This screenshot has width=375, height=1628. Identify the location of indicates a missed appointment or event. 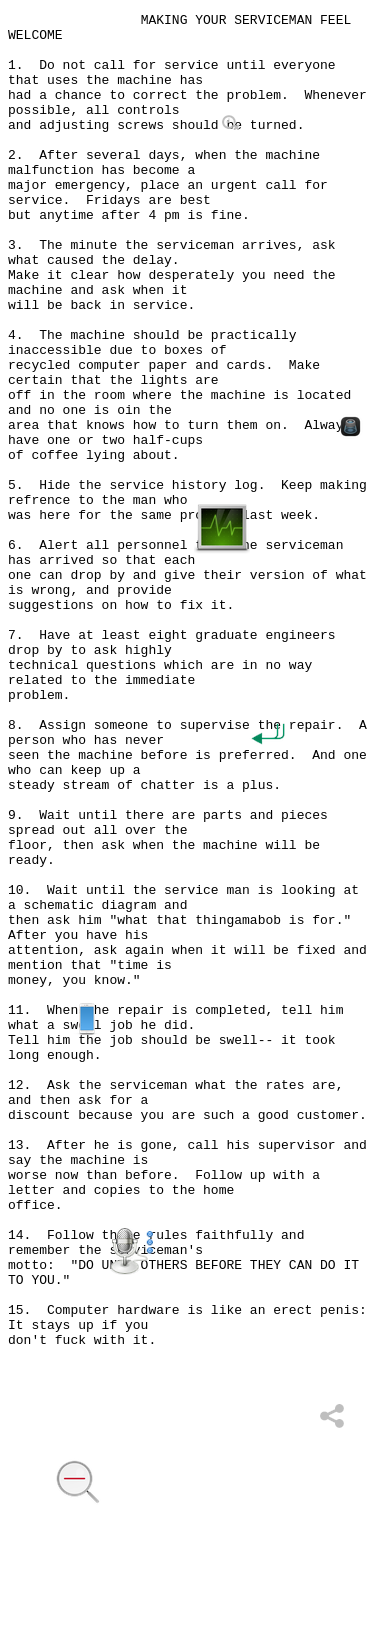
(230, 121).